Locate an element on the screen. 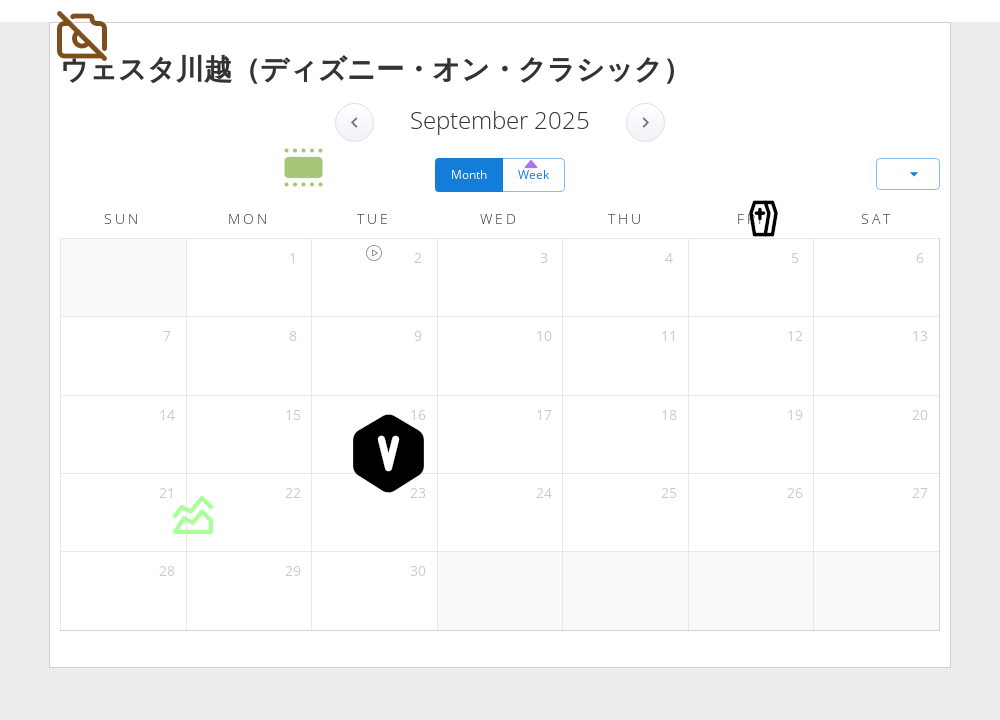  view area chart with trend line overlay is located at coordinates (193, 516).